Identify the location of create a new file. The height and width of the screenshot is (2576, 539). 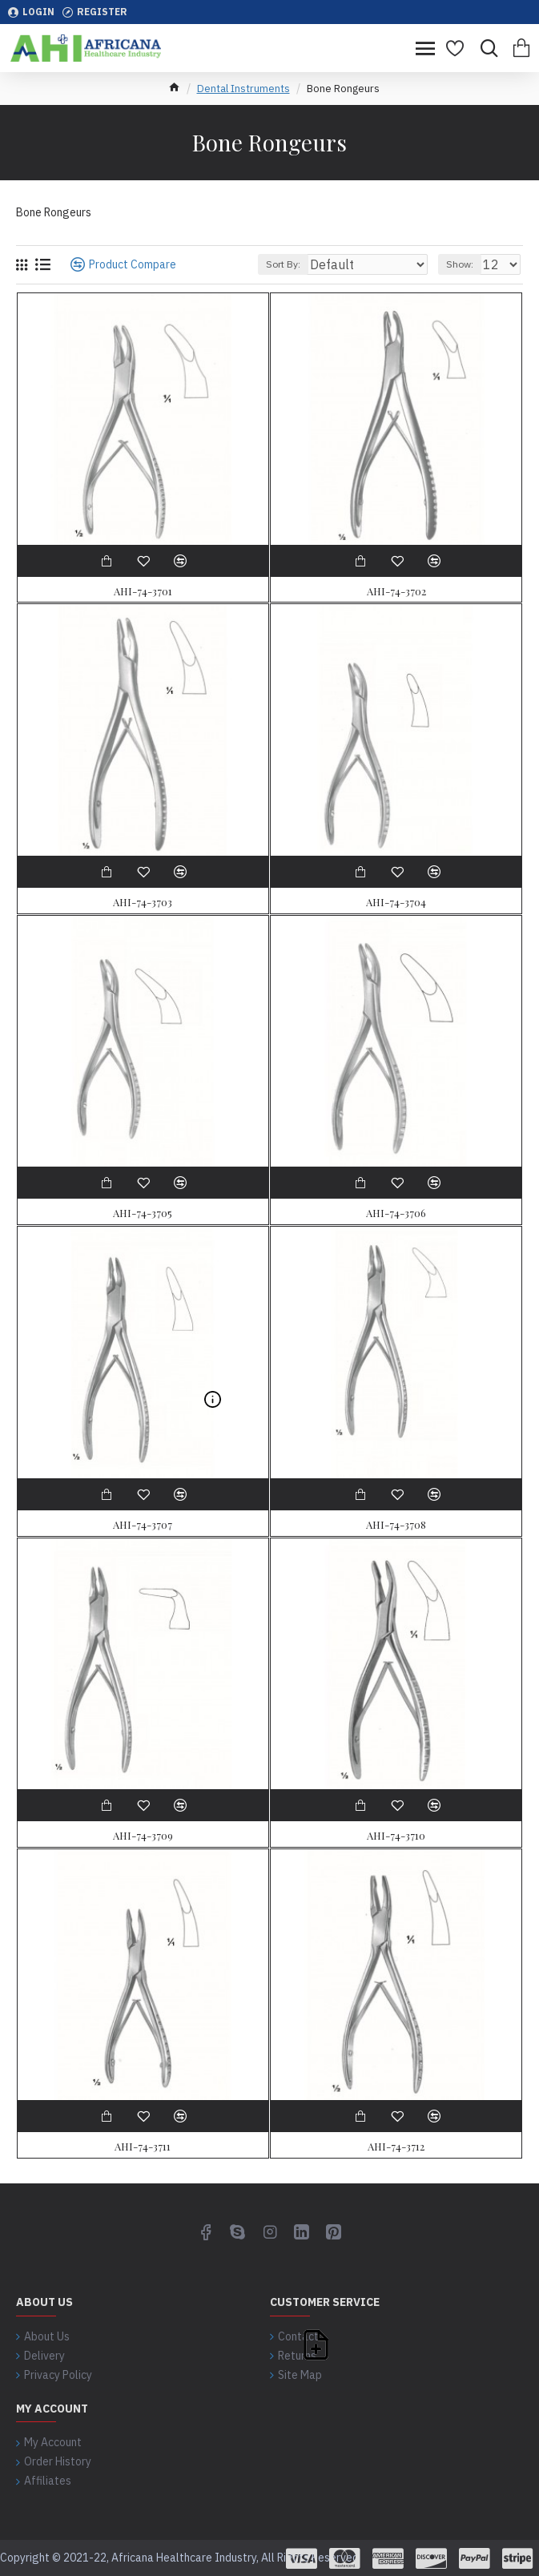
(316, 2344).